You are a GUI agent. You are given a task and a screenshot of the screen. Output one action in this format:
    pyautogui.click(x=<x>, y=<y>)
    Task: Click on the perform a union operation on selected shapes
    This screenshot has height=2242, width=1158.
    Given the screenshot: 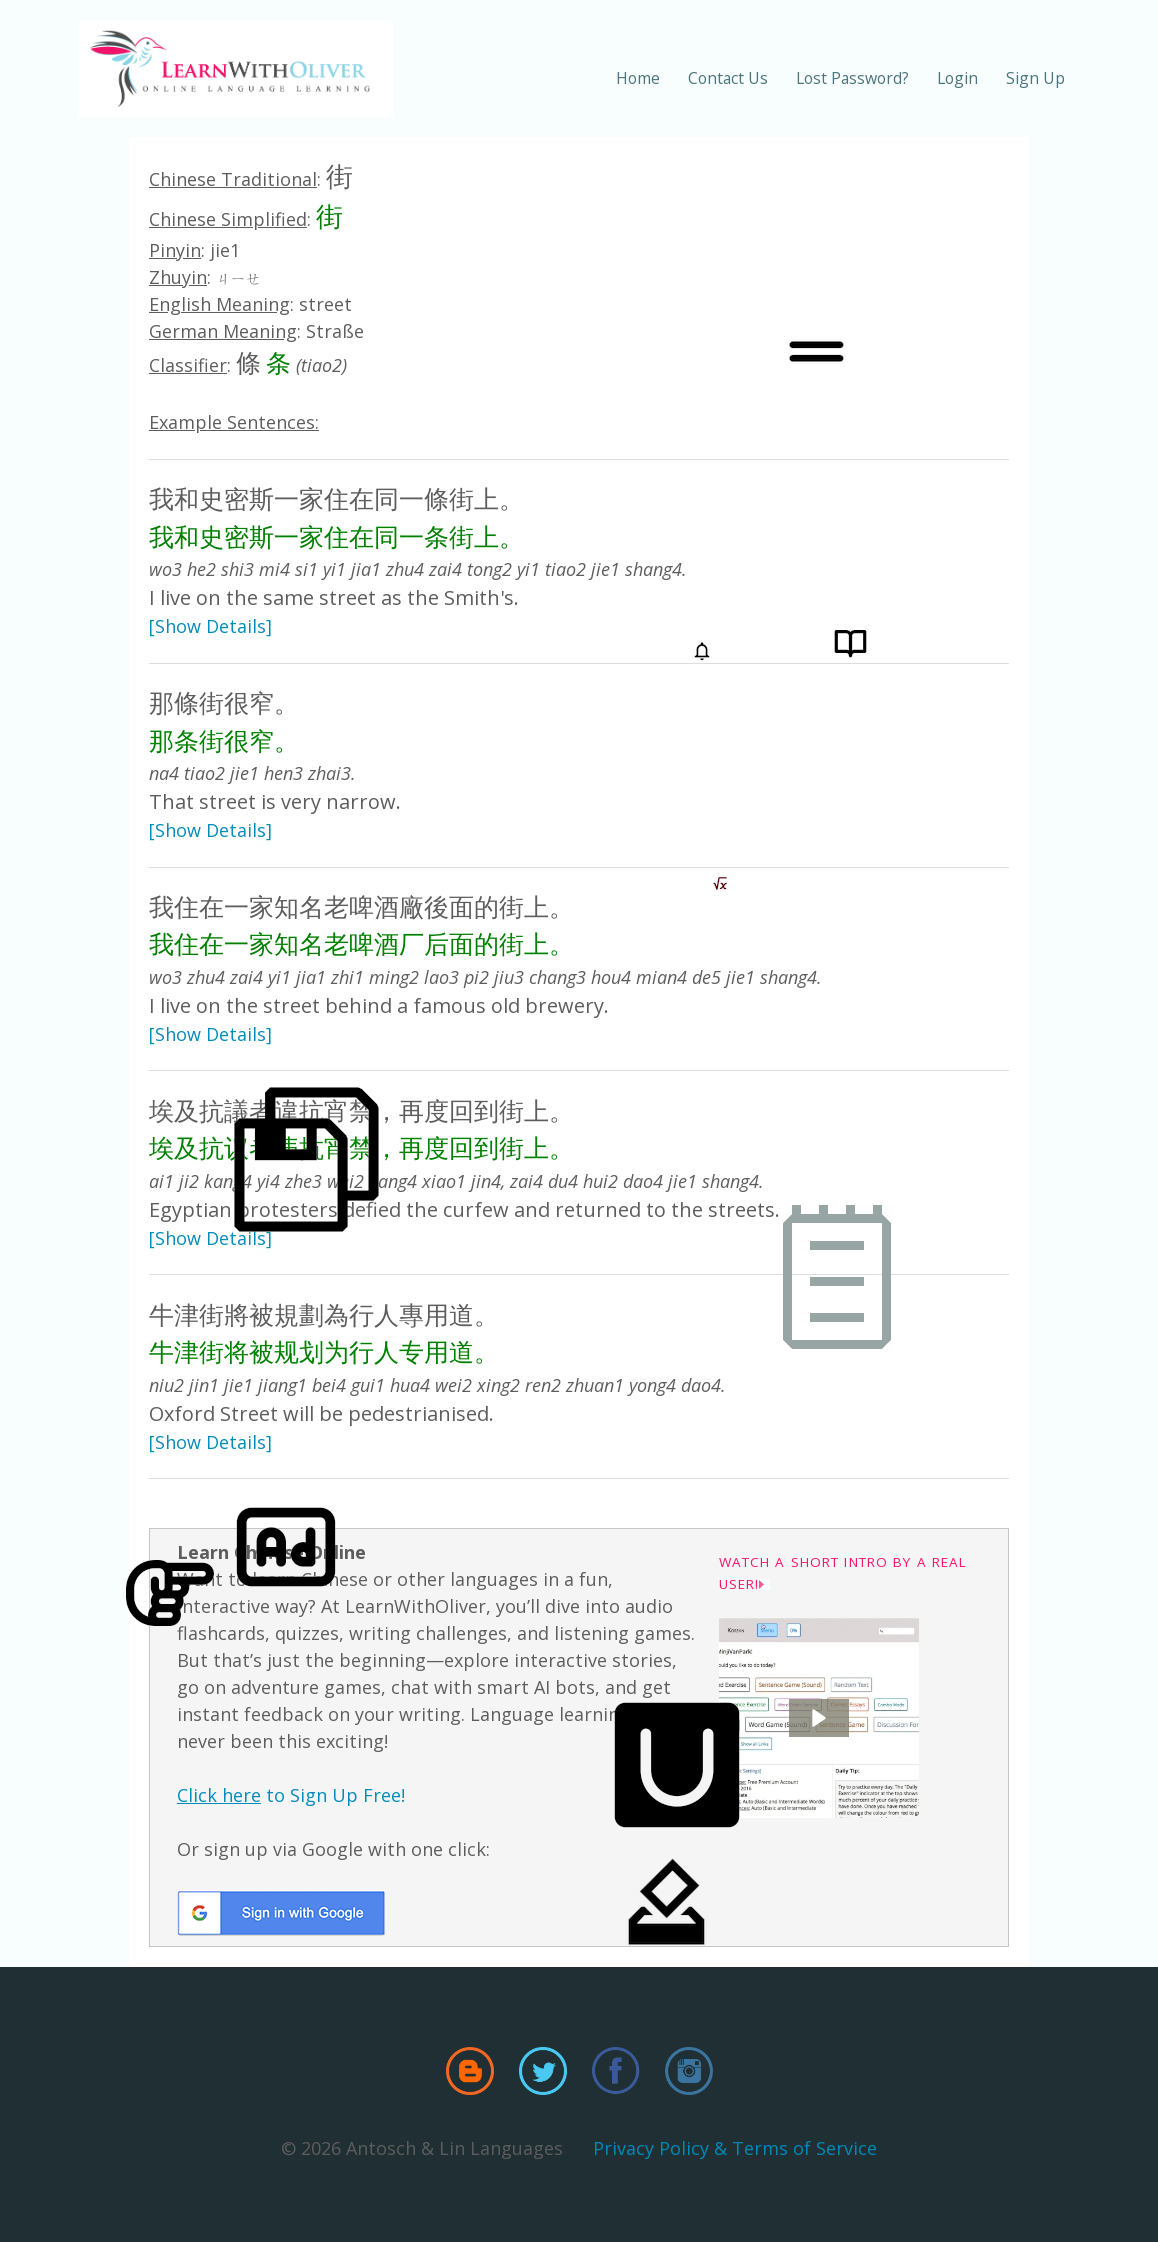 What is the action you would take?
    pyautogui.click(x=677, y=1765)
    